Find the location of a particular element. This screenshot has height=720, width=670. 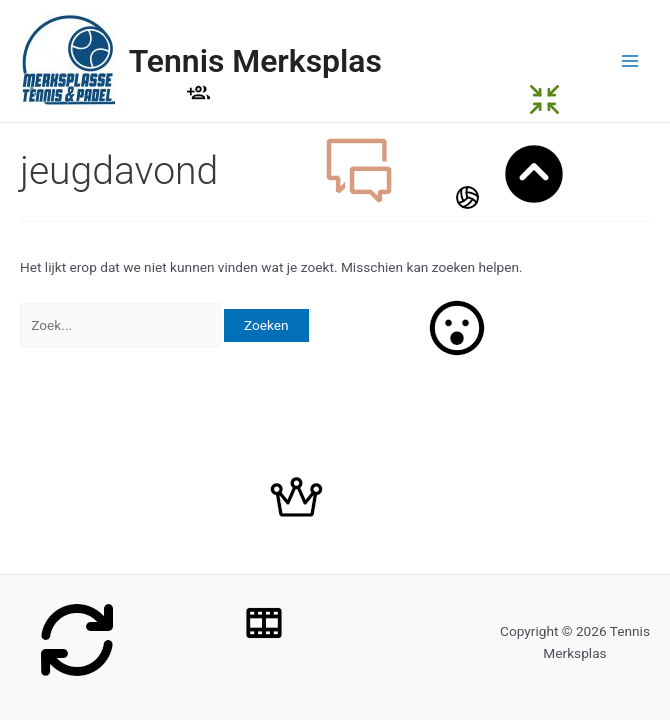

view volleyball or beach sports activities is located at coordinates (467, 197).